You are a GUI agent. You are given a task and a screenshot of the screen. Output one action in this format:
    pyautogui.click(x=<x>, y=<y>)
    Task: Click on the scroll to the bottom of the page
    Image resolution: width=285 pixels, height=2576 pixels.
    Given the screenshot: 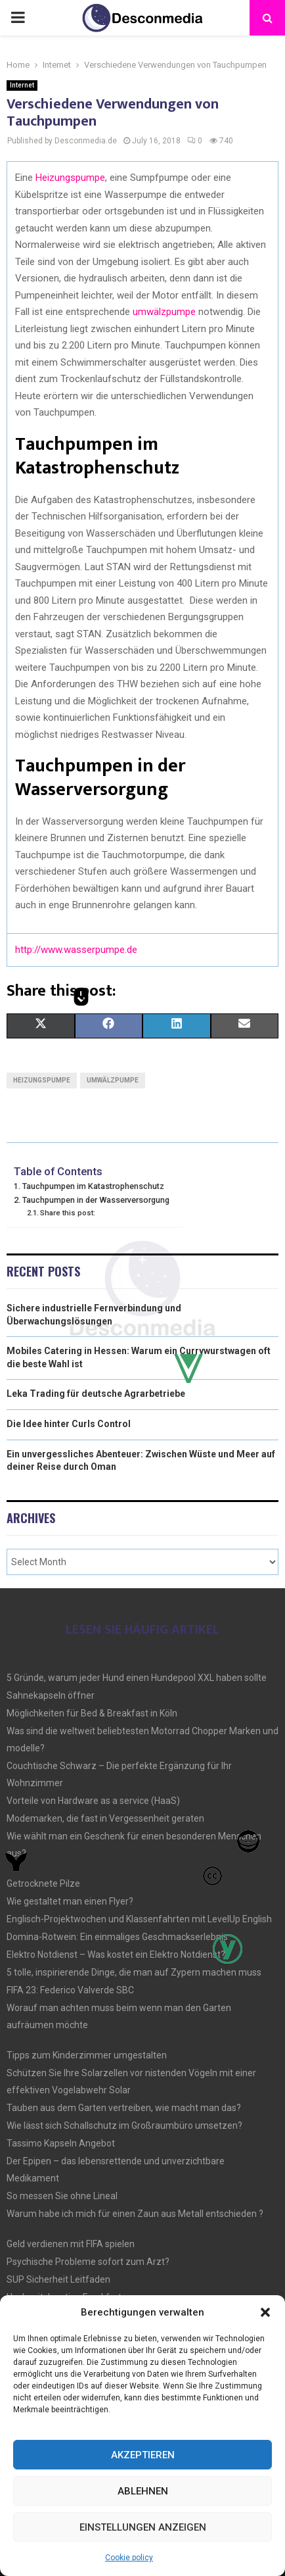 What is the action you would take?
    pyautogui.click(x=81, y=996)
    